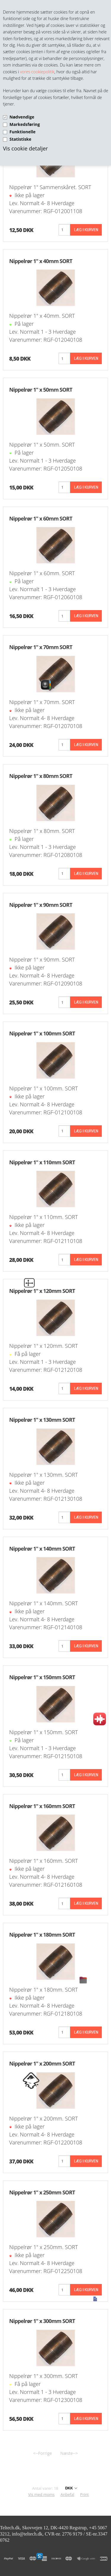 This screenshot has width=111, height=2576. Describe the element at coordinates (83, 1980) in the screenshot. I see `drop files here to move them into this folder` at that location.